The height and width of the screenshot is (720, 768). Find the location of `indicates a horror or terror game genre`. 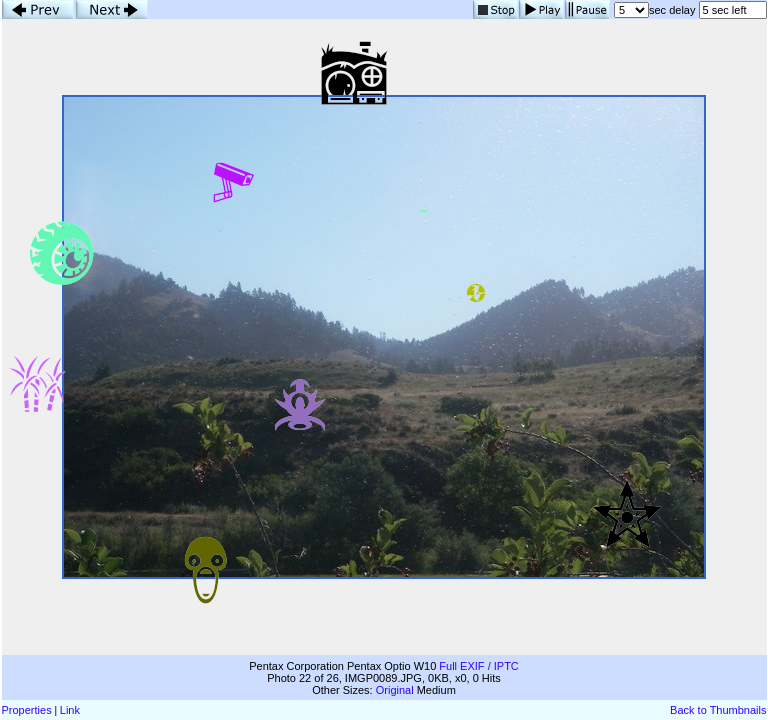

indicates a horror or terror game genre is located at coordinates (206, 570).